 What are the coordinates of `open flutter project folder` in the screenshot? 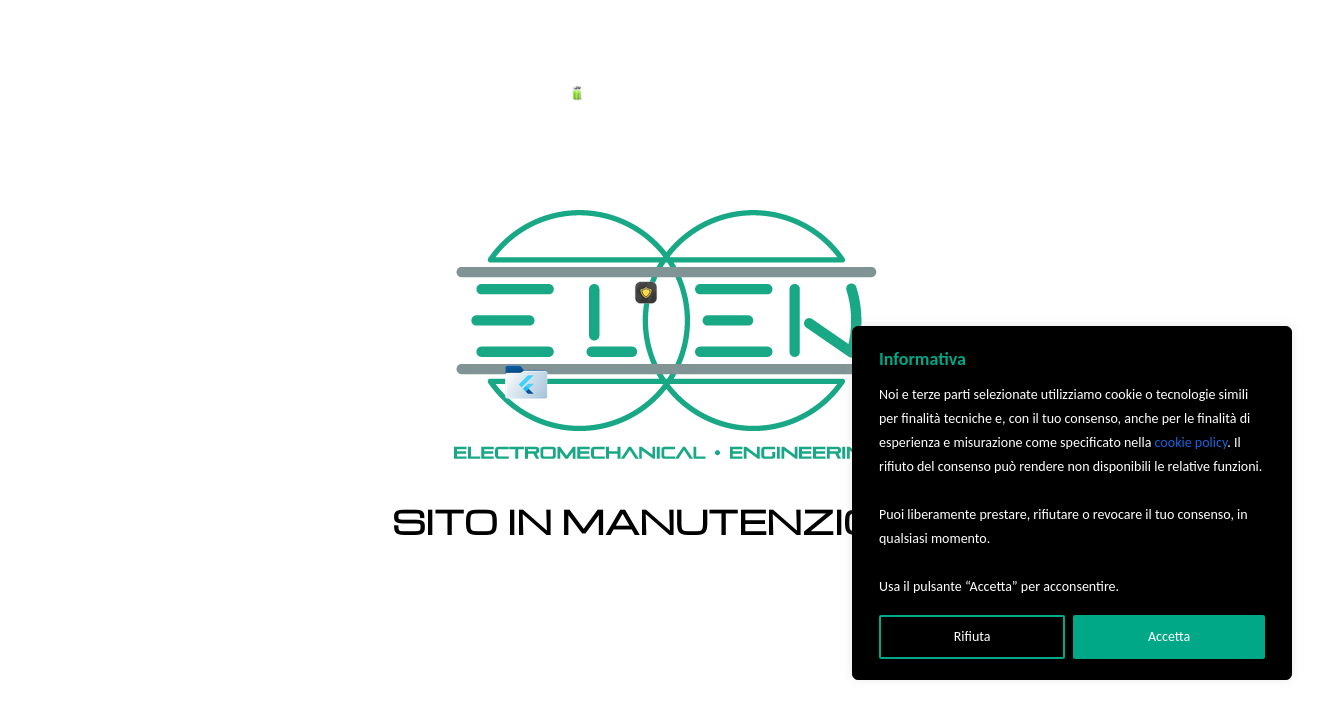 It's located at (526, 383).